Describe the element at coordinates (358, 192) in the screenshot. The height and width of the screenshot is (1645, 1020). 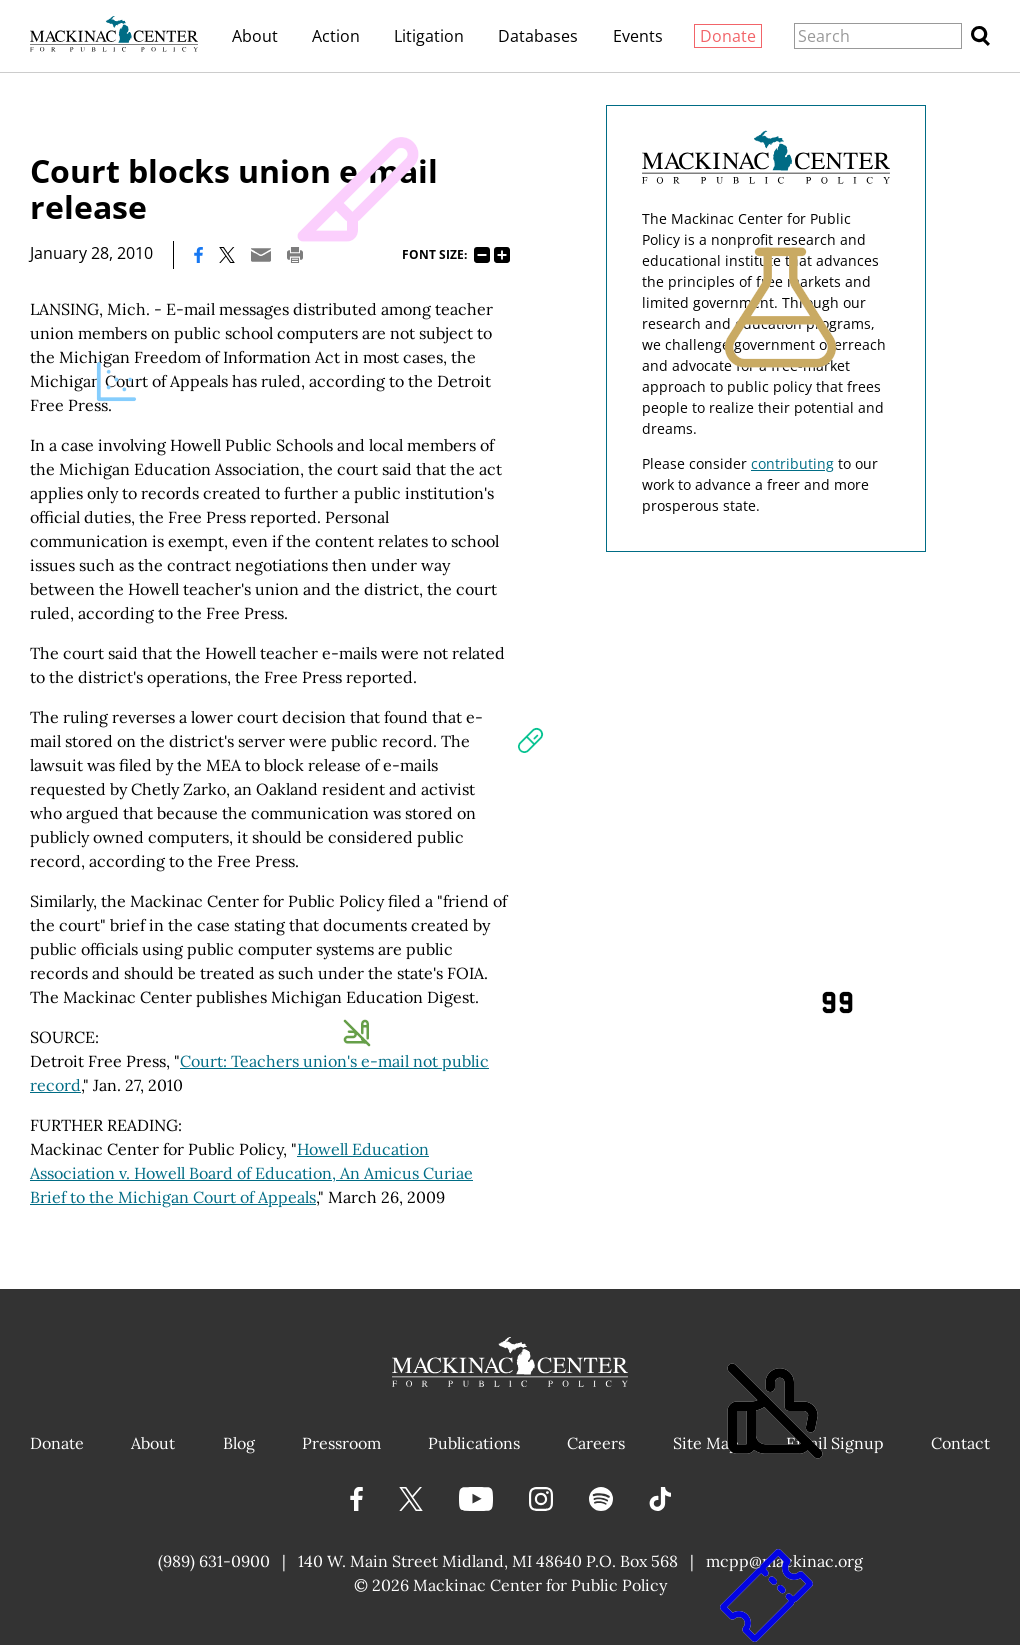
I see `slice or cut selected content` at that location.